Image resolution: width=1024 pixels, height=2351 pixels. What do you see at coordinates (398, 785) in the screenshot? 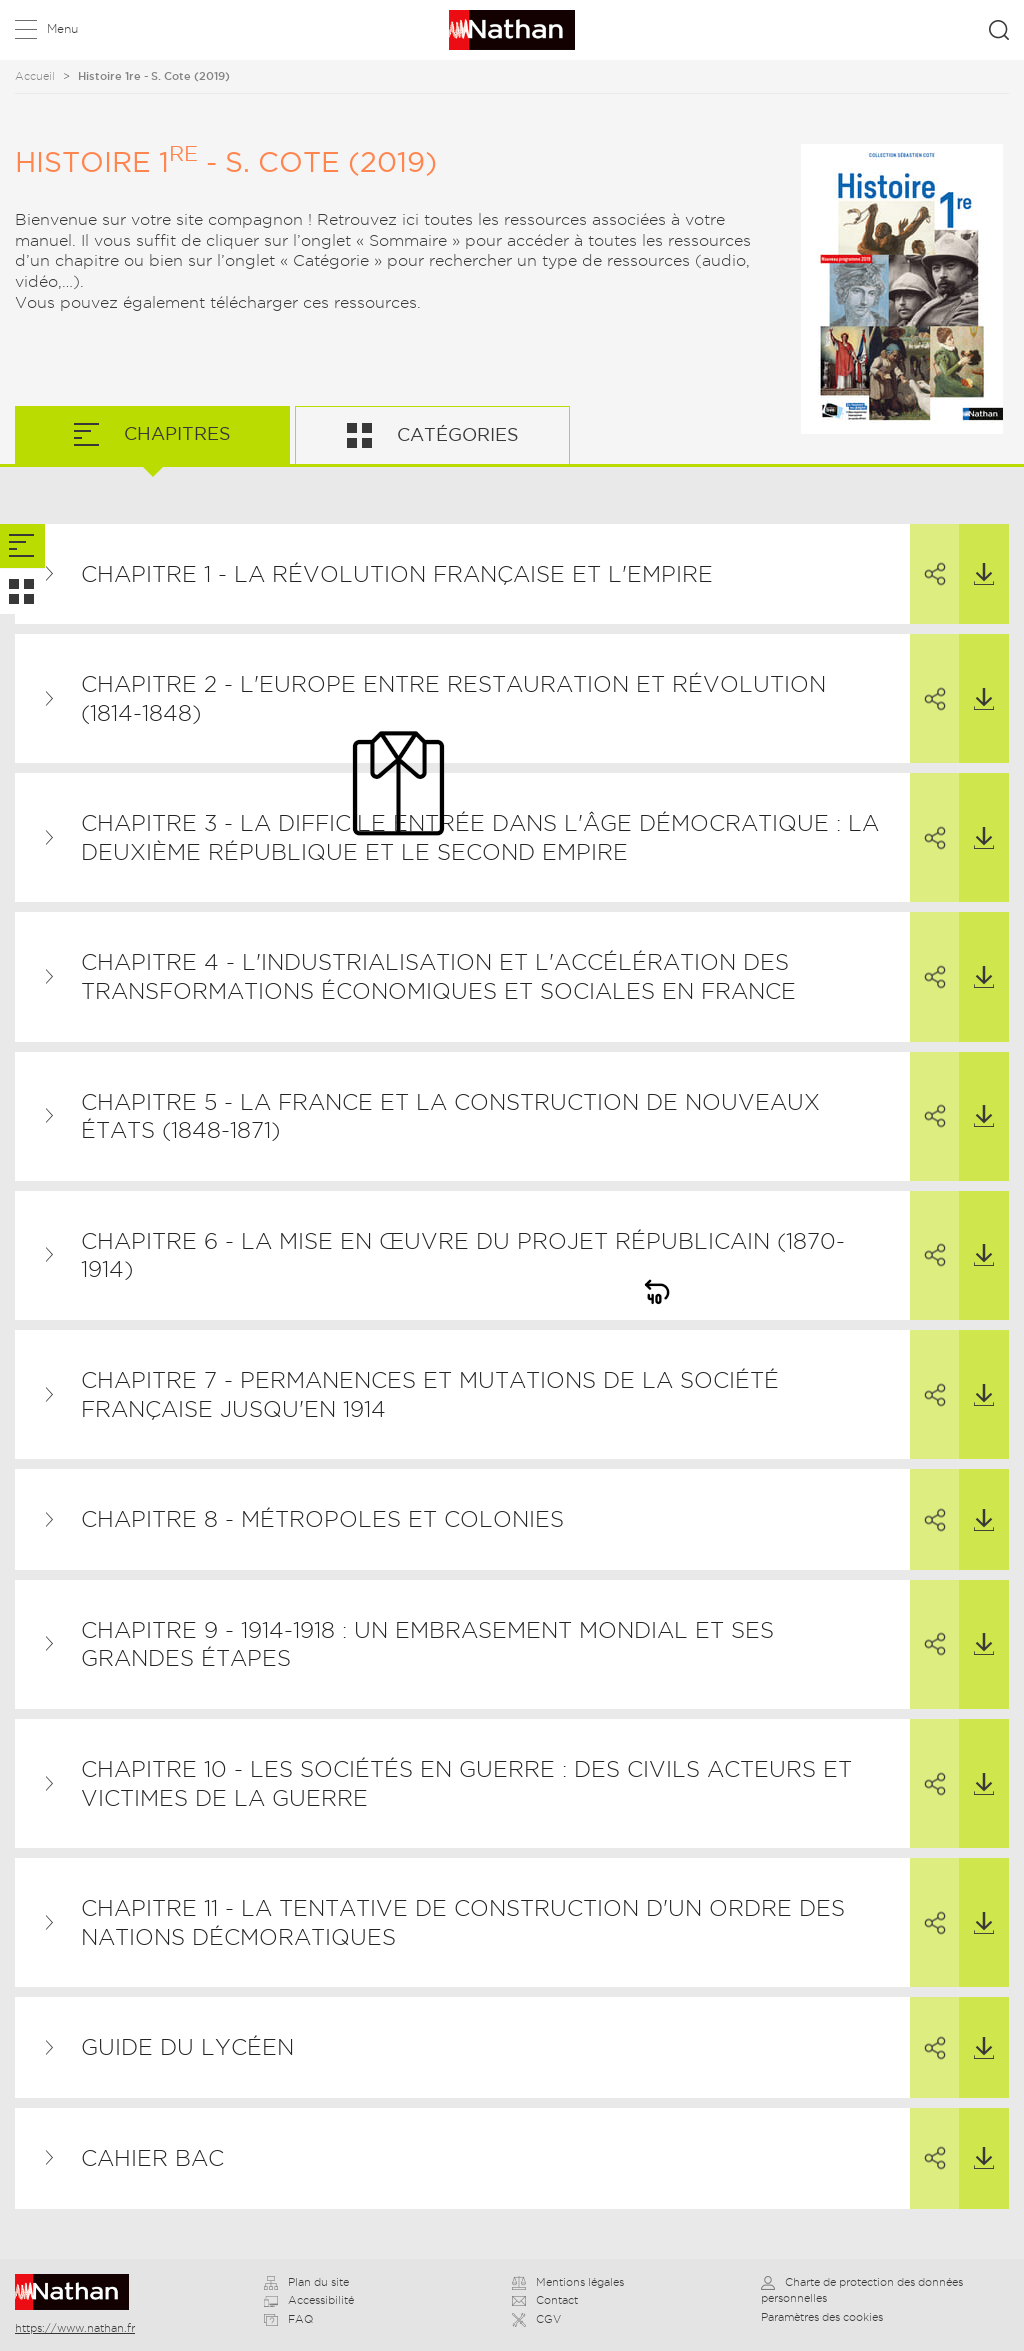
I see `view clothing or apparel items` at bounding box center [398, 785].